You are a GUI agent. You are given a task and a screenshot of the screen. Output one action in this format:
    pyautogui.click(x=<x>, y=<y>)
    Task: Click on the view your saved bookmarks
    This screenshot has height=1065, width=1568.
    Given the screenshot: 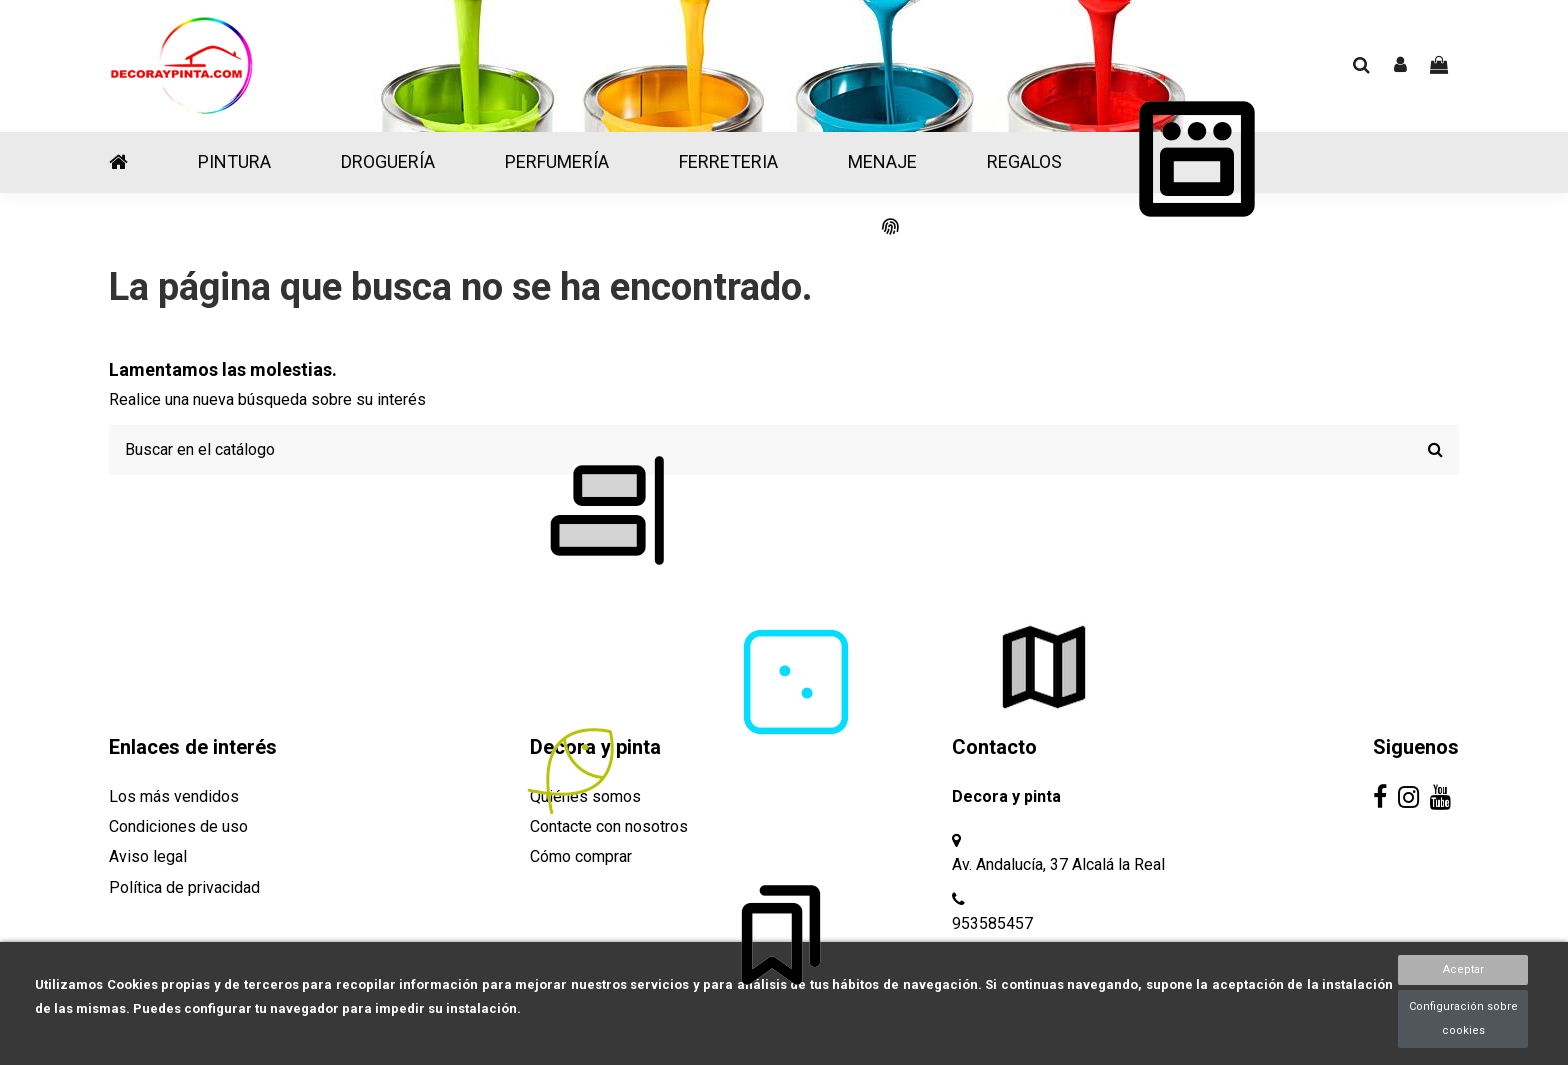 What is the action you would take?
    pyautogui.click(x=781, y=935)
    